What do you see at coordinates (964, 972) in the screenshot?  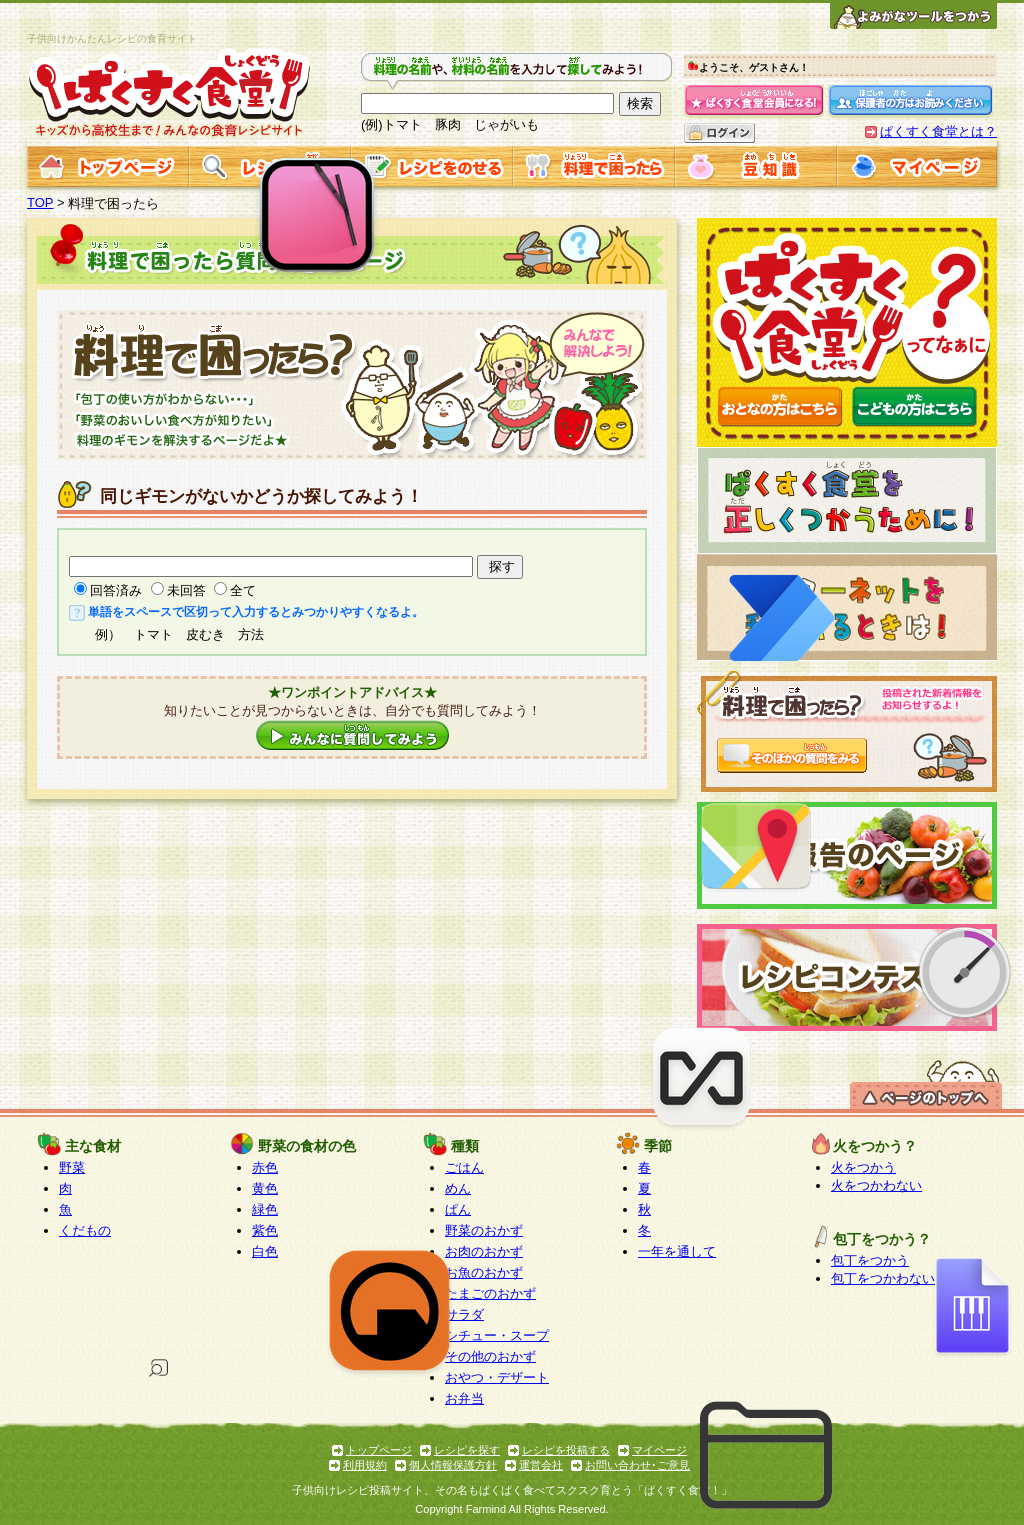 I see `open sysprof system profiler application` at bounding box center [964, 972].